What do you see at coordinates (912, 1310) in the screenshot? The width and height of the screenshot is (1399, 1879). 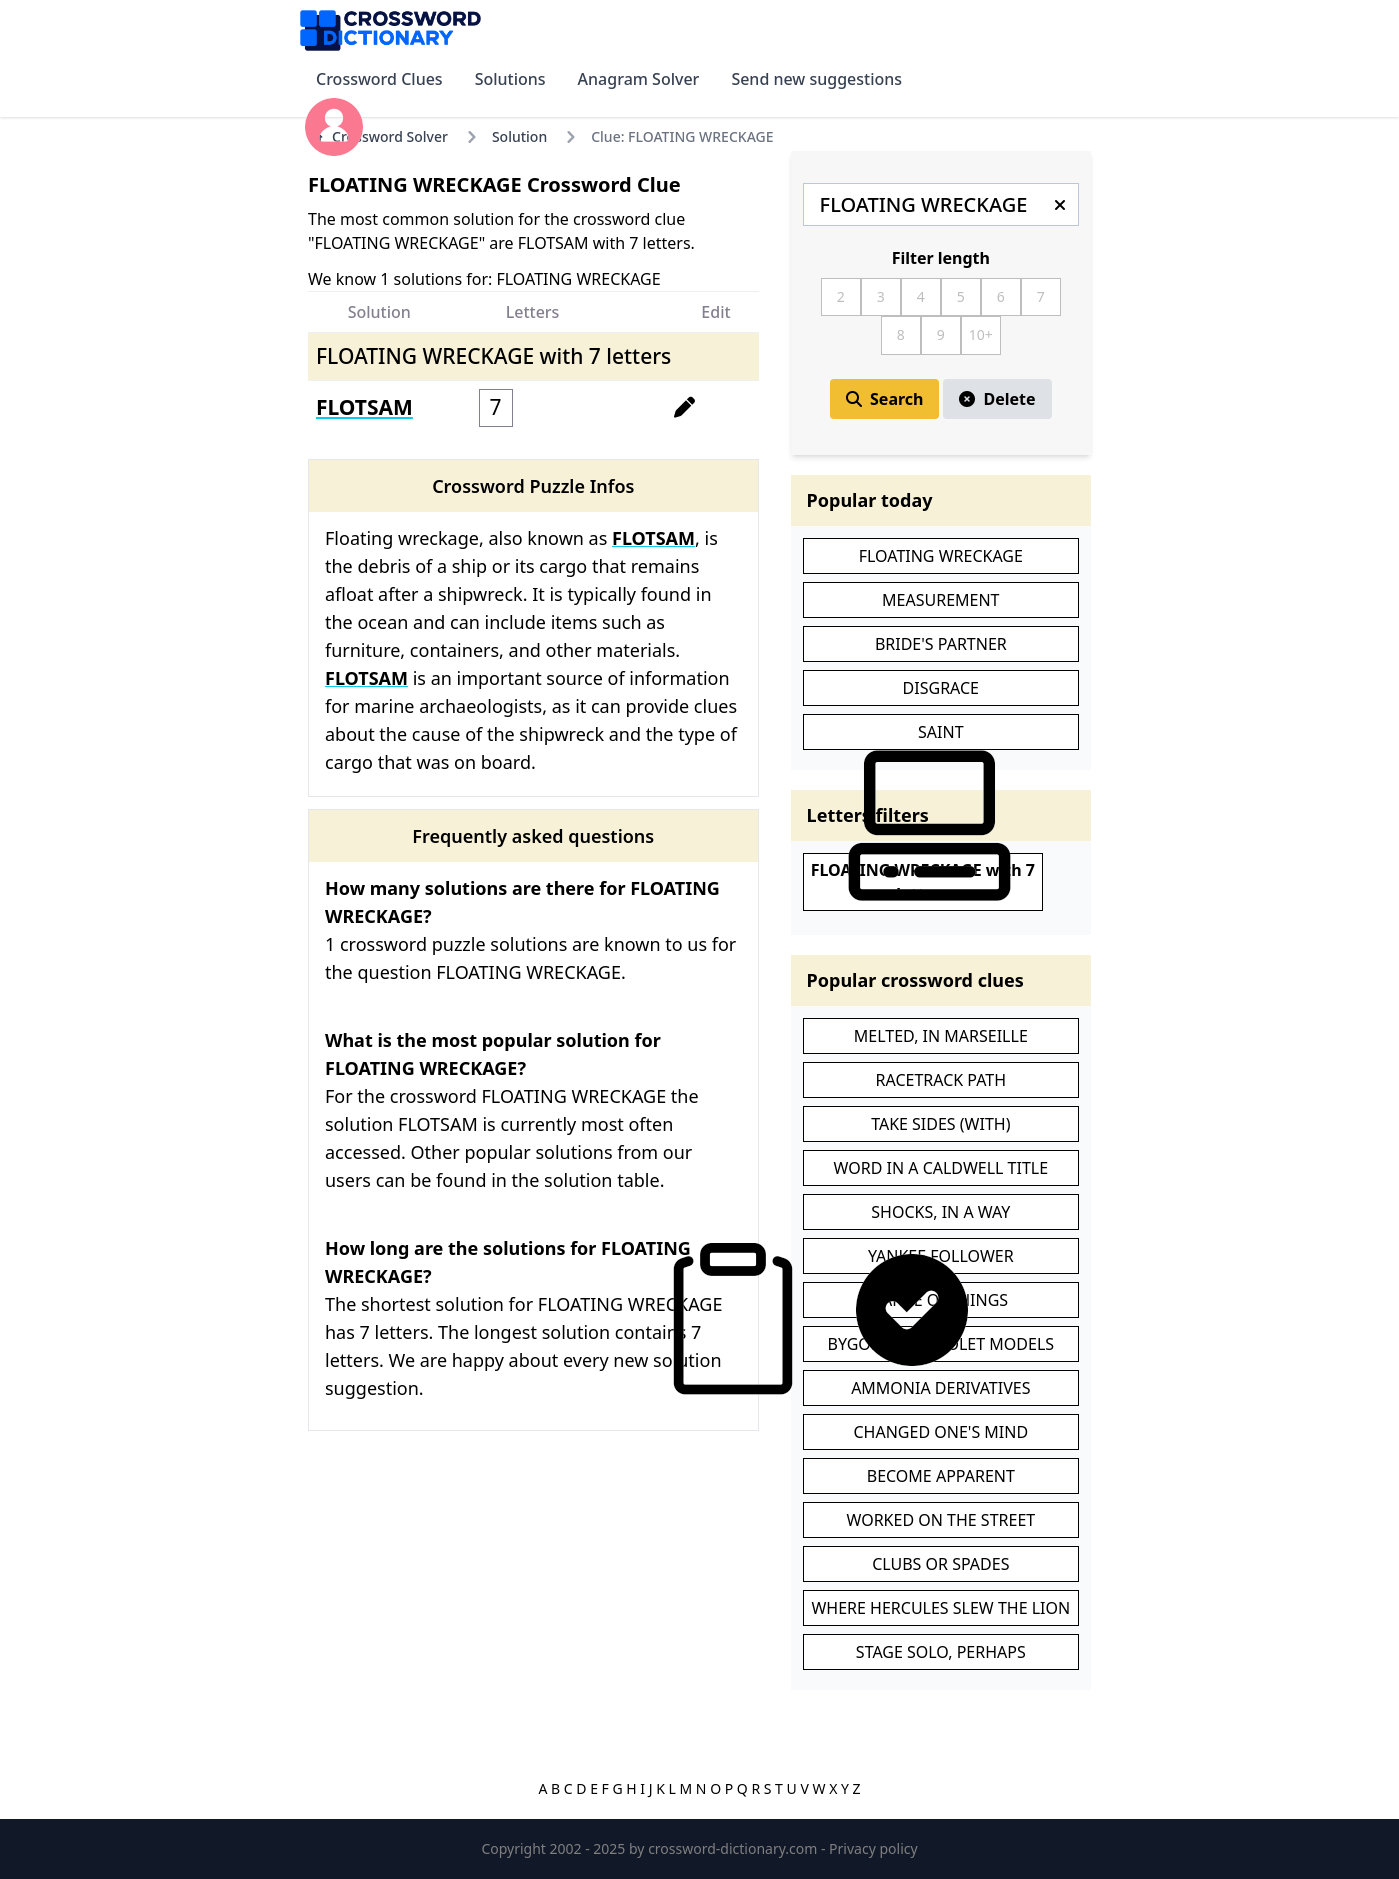 I see `indicates a closed issue in the activity feed` at bounding box center [912, 1310].